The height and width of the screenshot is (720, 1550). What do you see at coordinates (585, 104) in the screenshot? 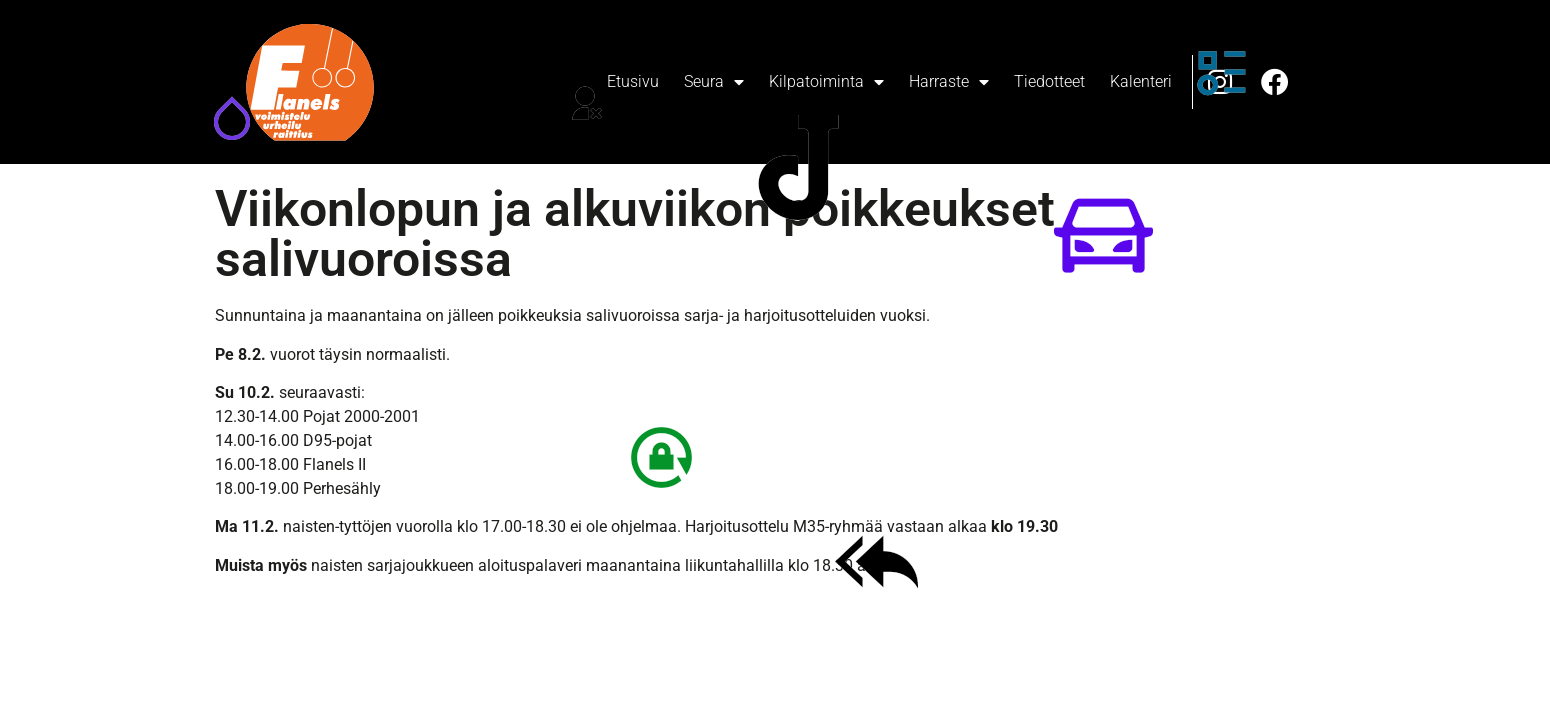
I see `unfollow a user` at bounding box center [585, 104].